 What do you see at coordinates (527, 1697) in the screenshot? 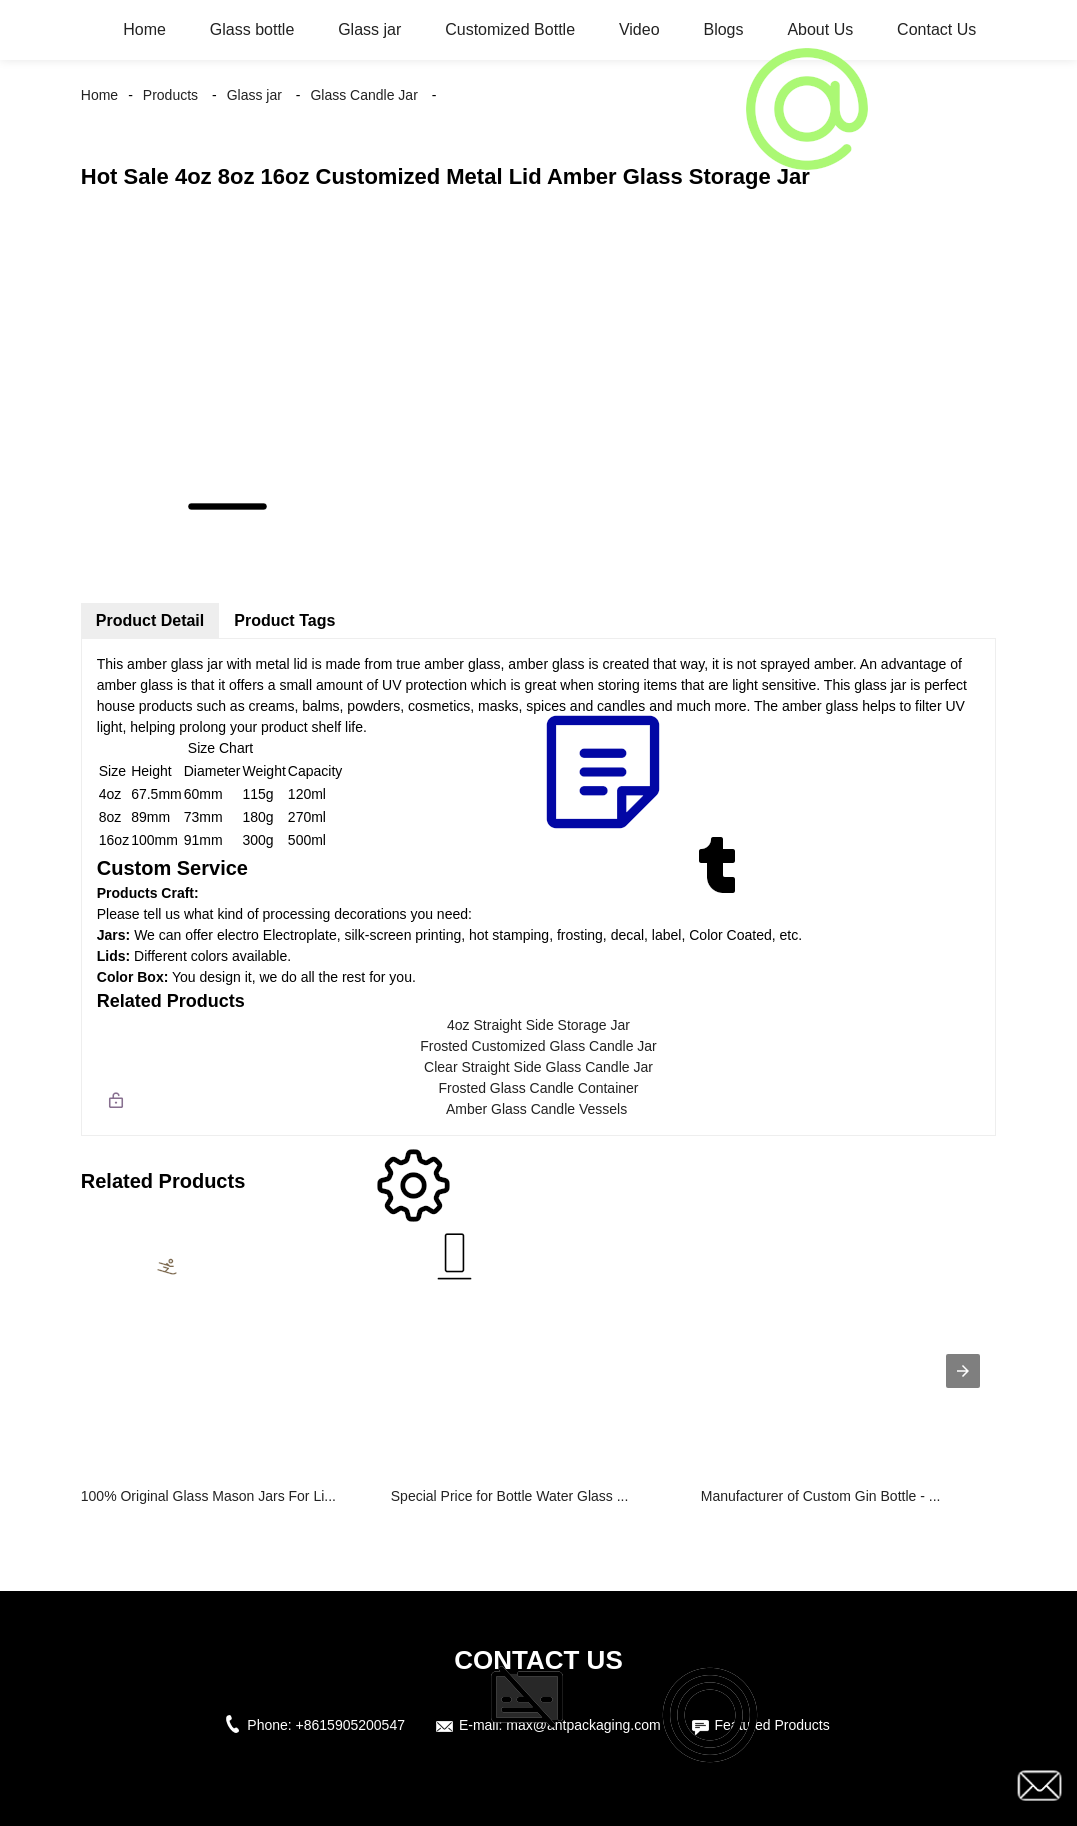
I see `disable subtitles or closed captions` at bounding box center [527, 1697].